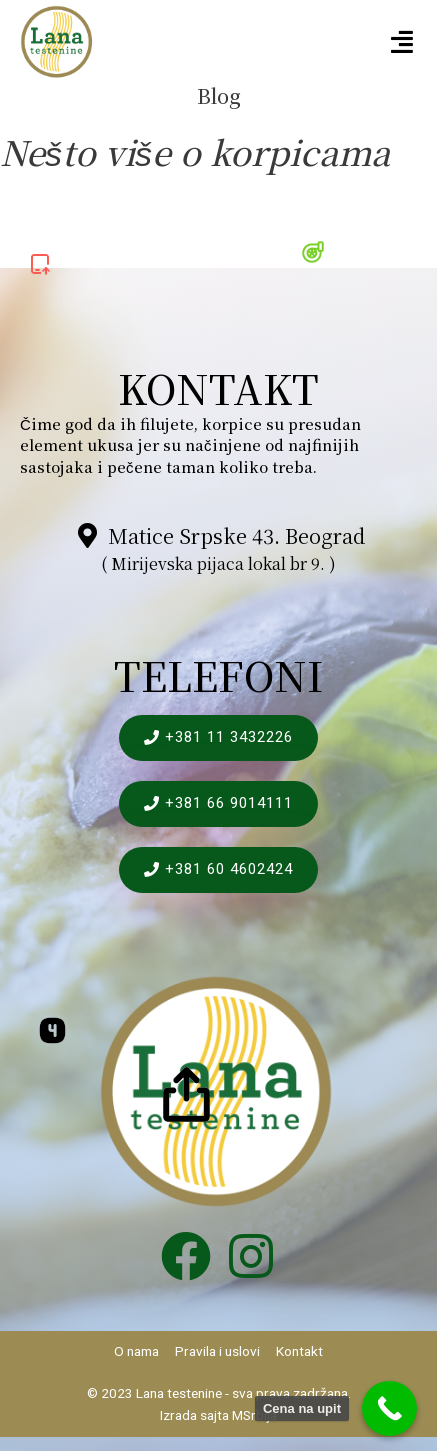  Describe the element at coordinates (313, 252) in the screenshot. I see `access turbocharger or engine performance settings` at that location.